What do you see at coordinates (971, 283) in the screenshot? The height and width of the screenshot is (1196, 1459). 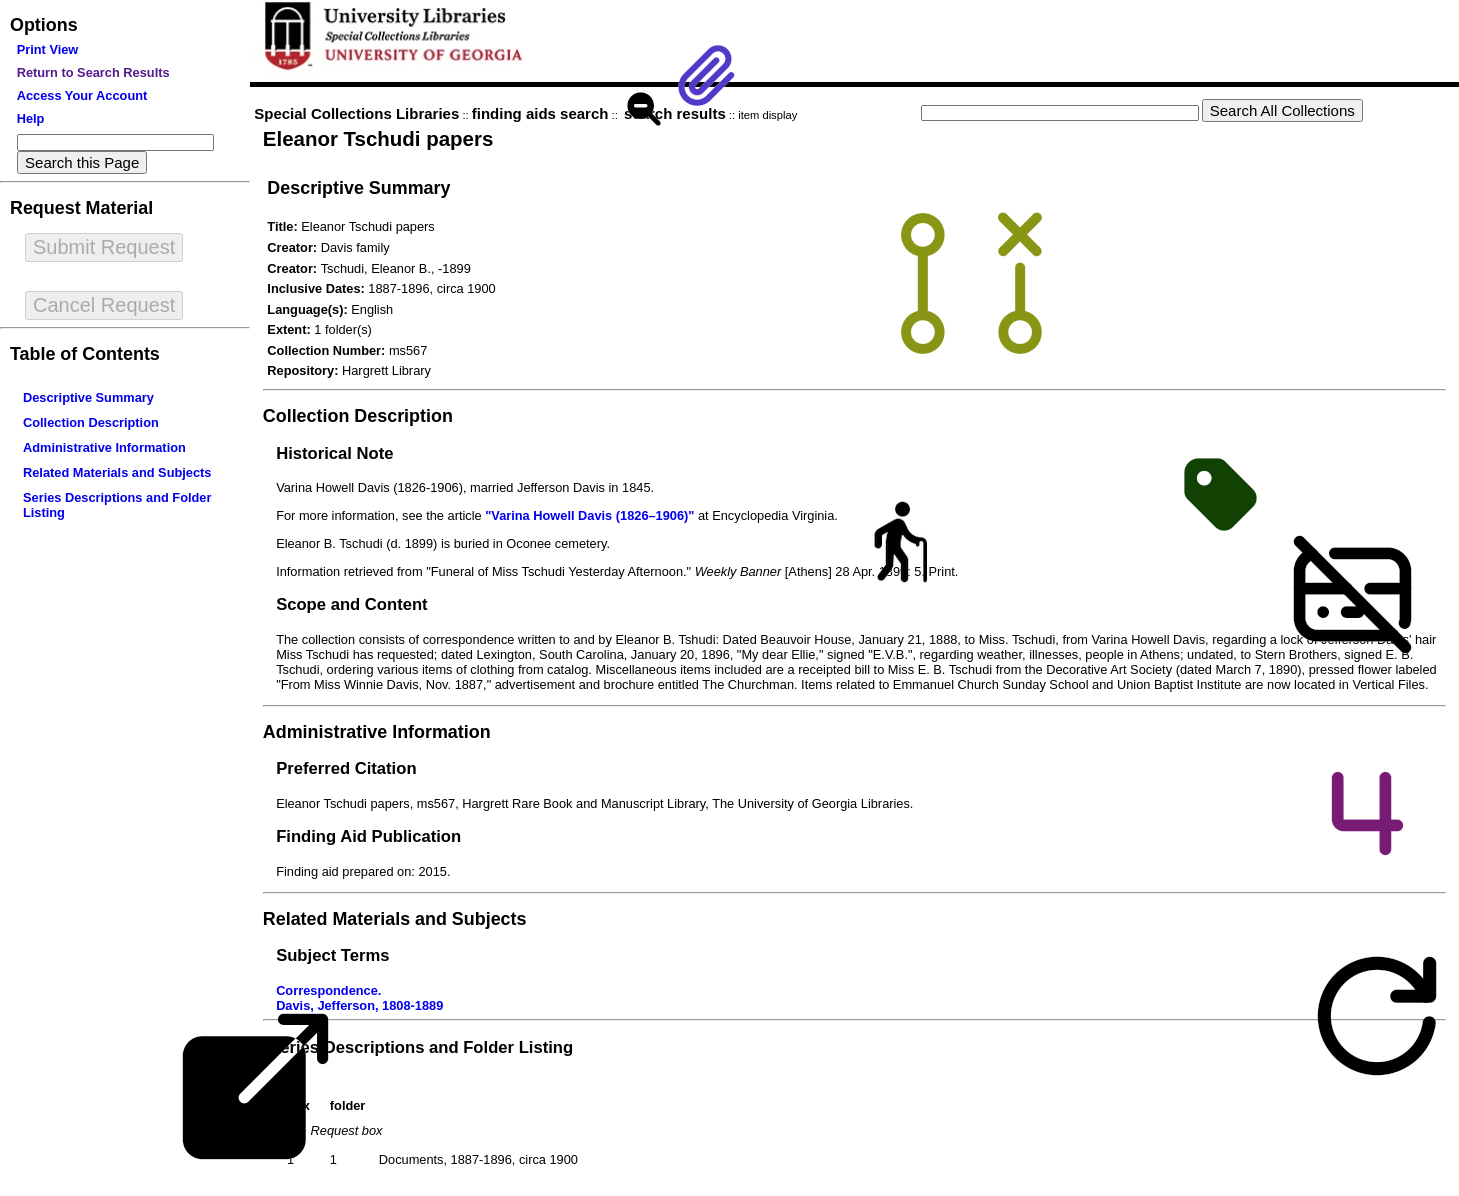 I see `indicates a closed or rejected pull request` at bounding box center [971, 283].